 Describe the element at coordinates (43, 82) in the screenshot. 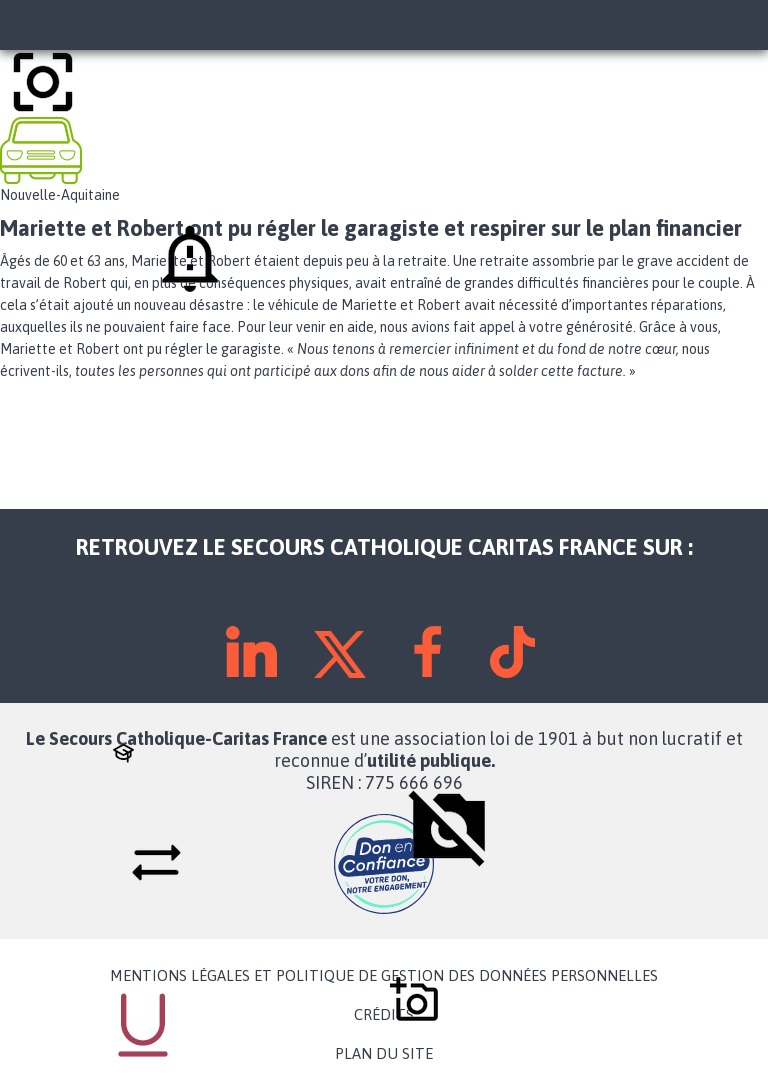

I see `center focus on camera or viewfinder` at that location.